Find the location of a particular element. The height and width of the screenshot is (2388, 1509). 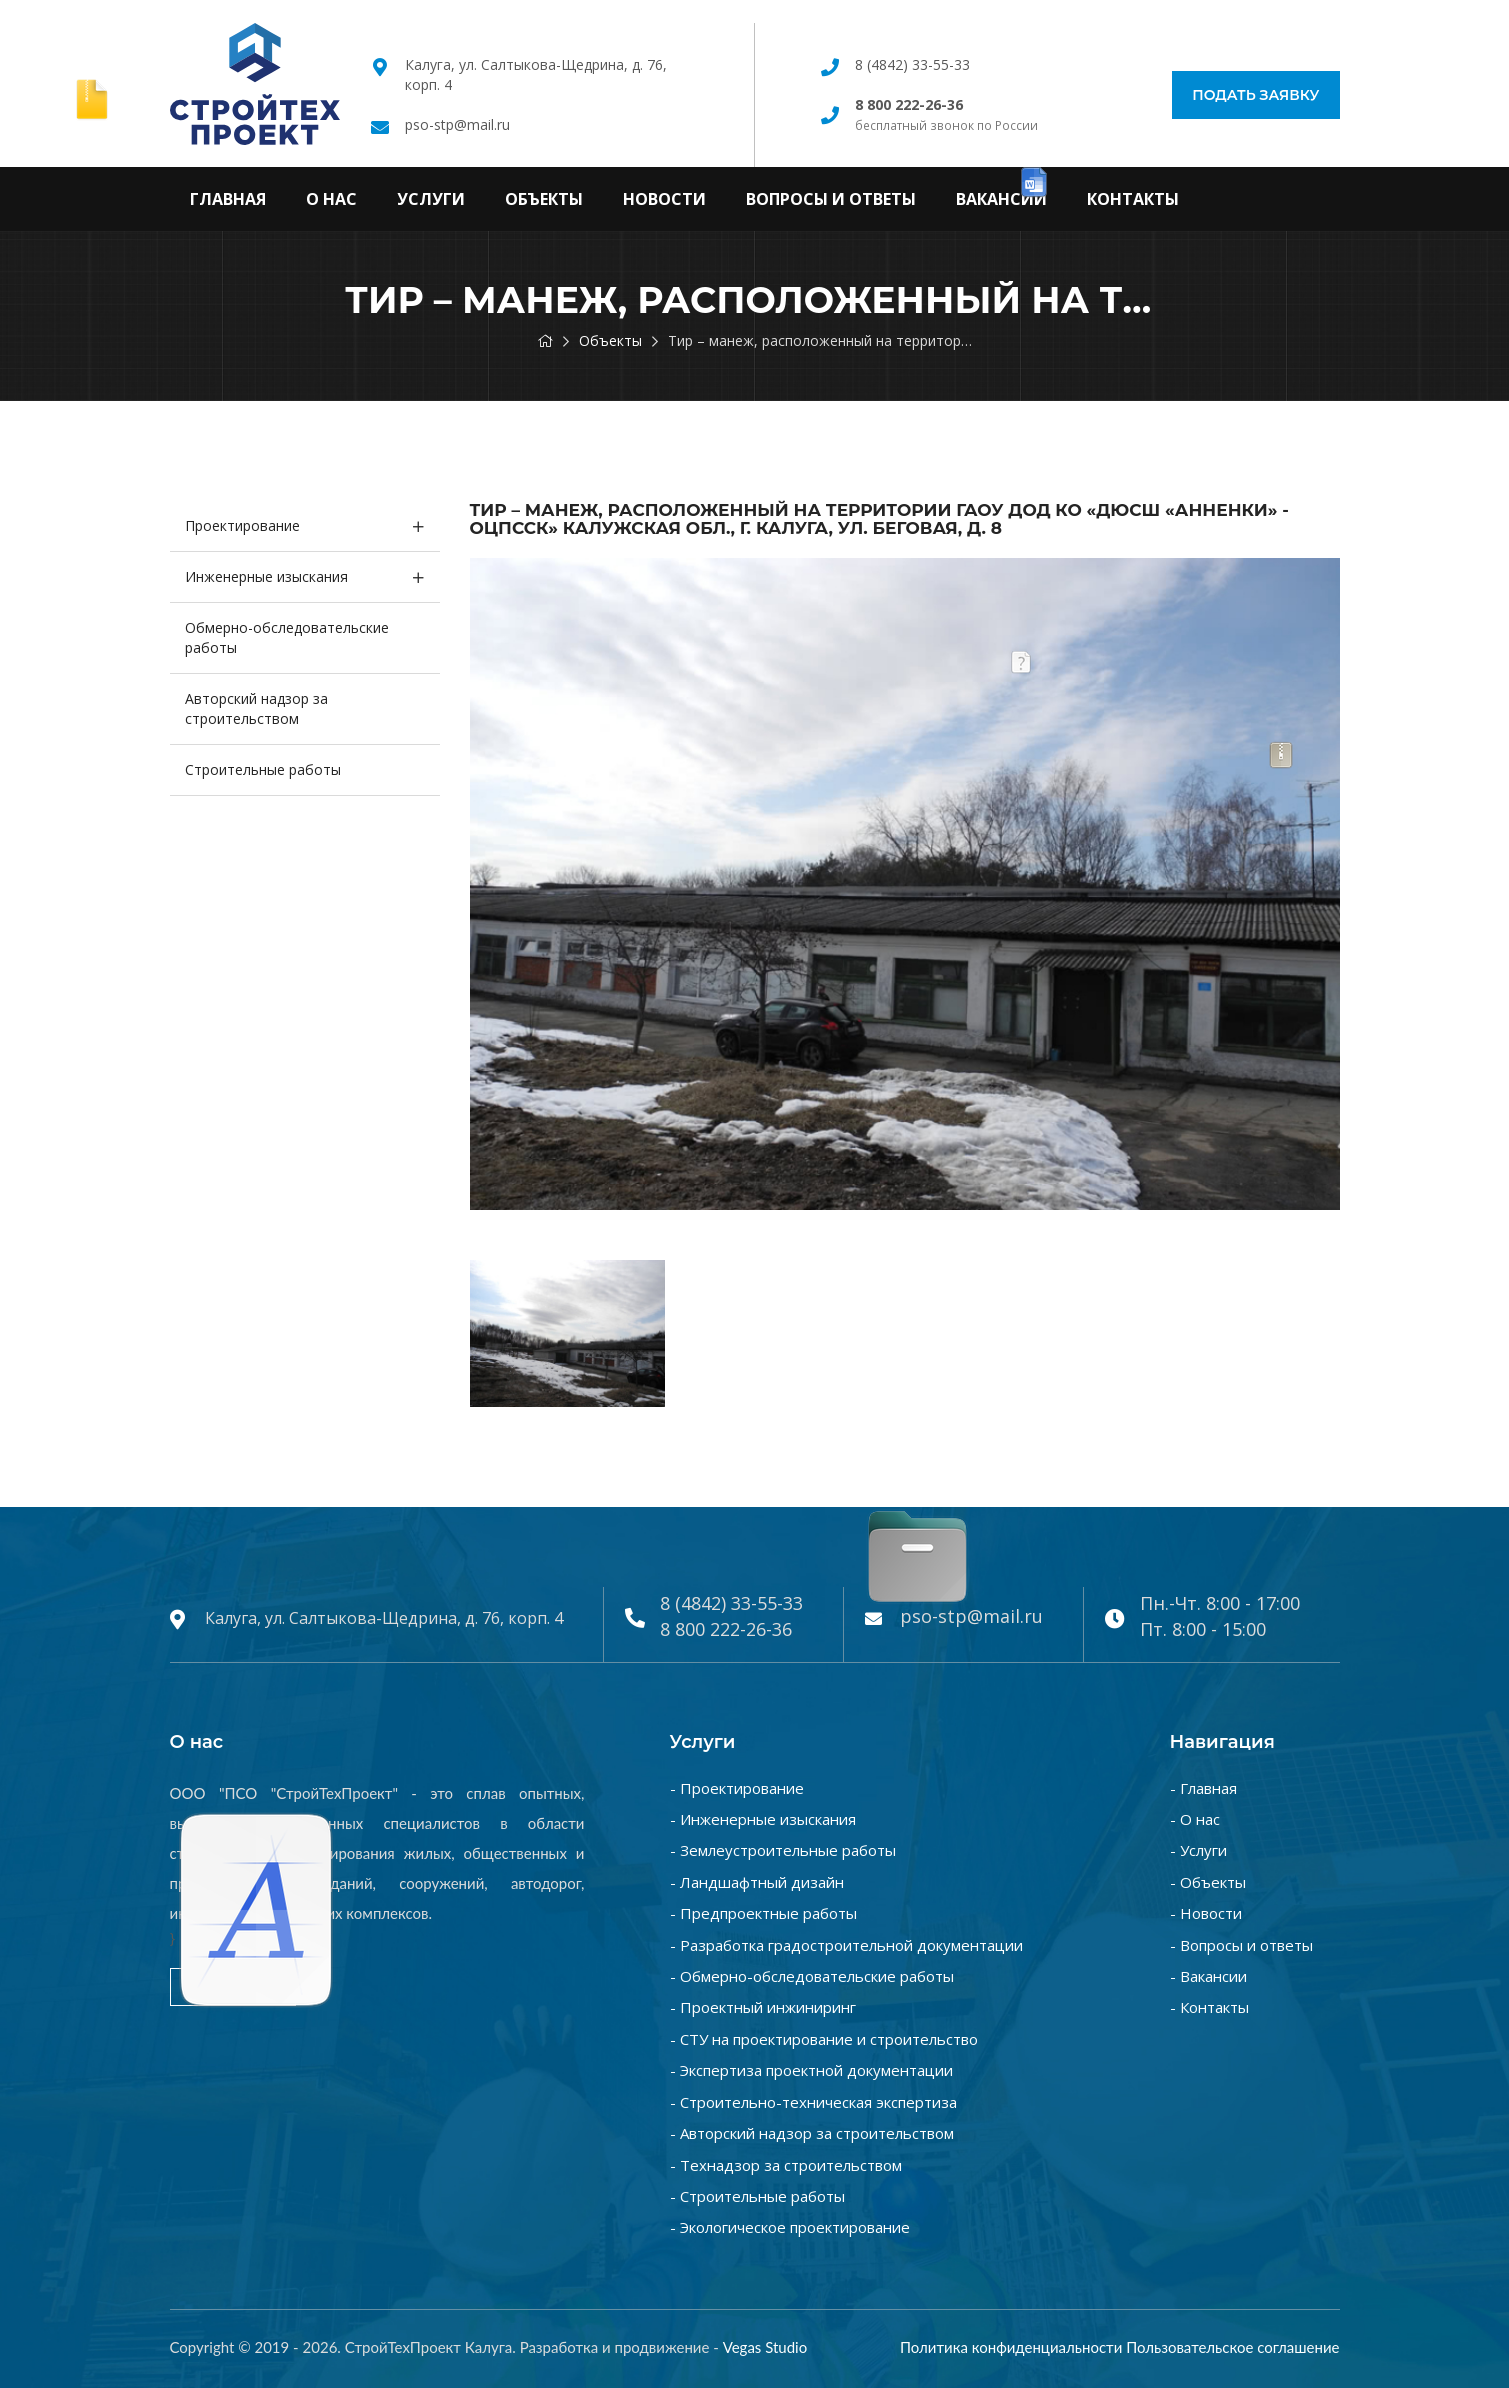

a compressed gzip archive file is located at coordinates (92, 100).